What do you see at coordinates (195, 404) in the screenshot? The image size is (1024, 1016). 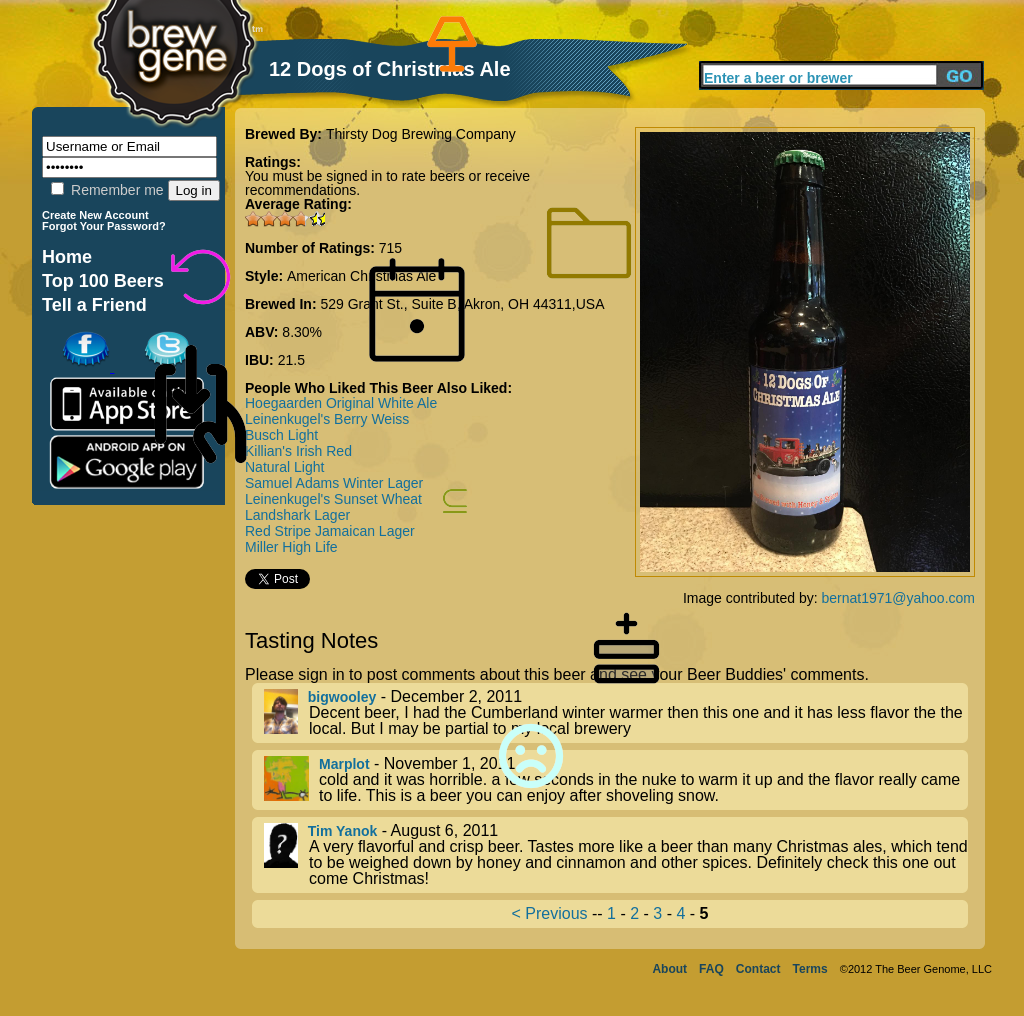 I see `withdraw funds or cash out` at bounding box center [195, 404].